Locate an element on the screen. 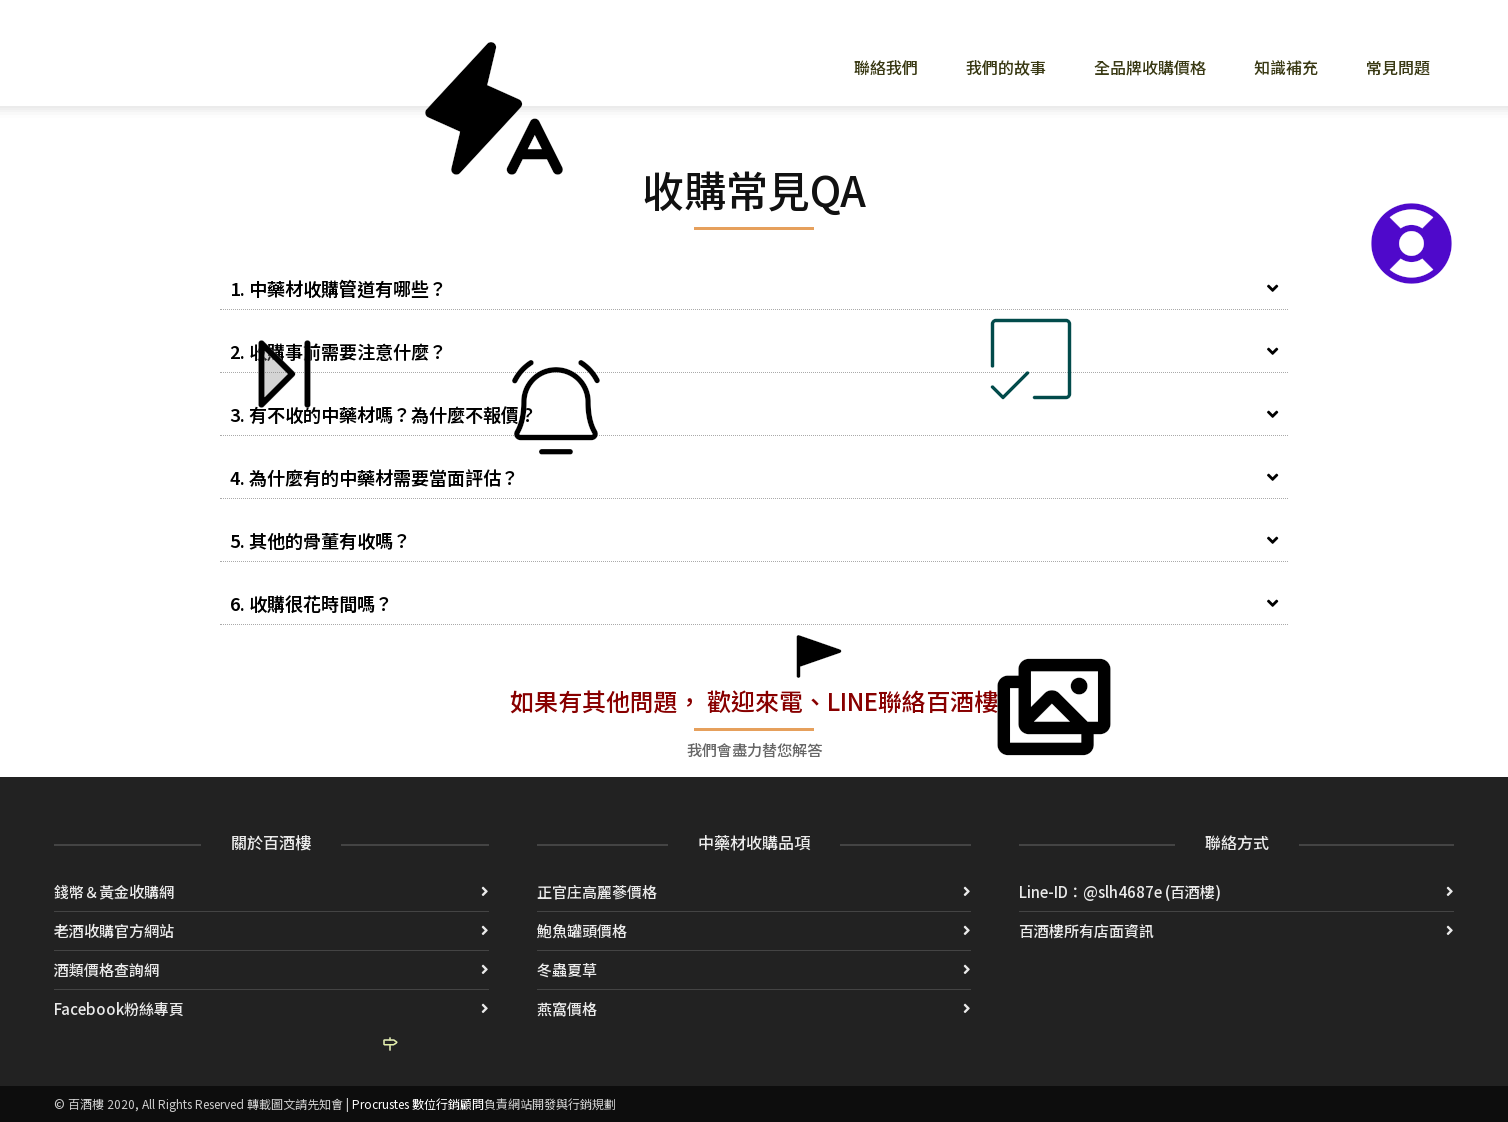 This screenshot has height=1122, width=1508. skip to the next item or track is located at coordinates (286, 374).